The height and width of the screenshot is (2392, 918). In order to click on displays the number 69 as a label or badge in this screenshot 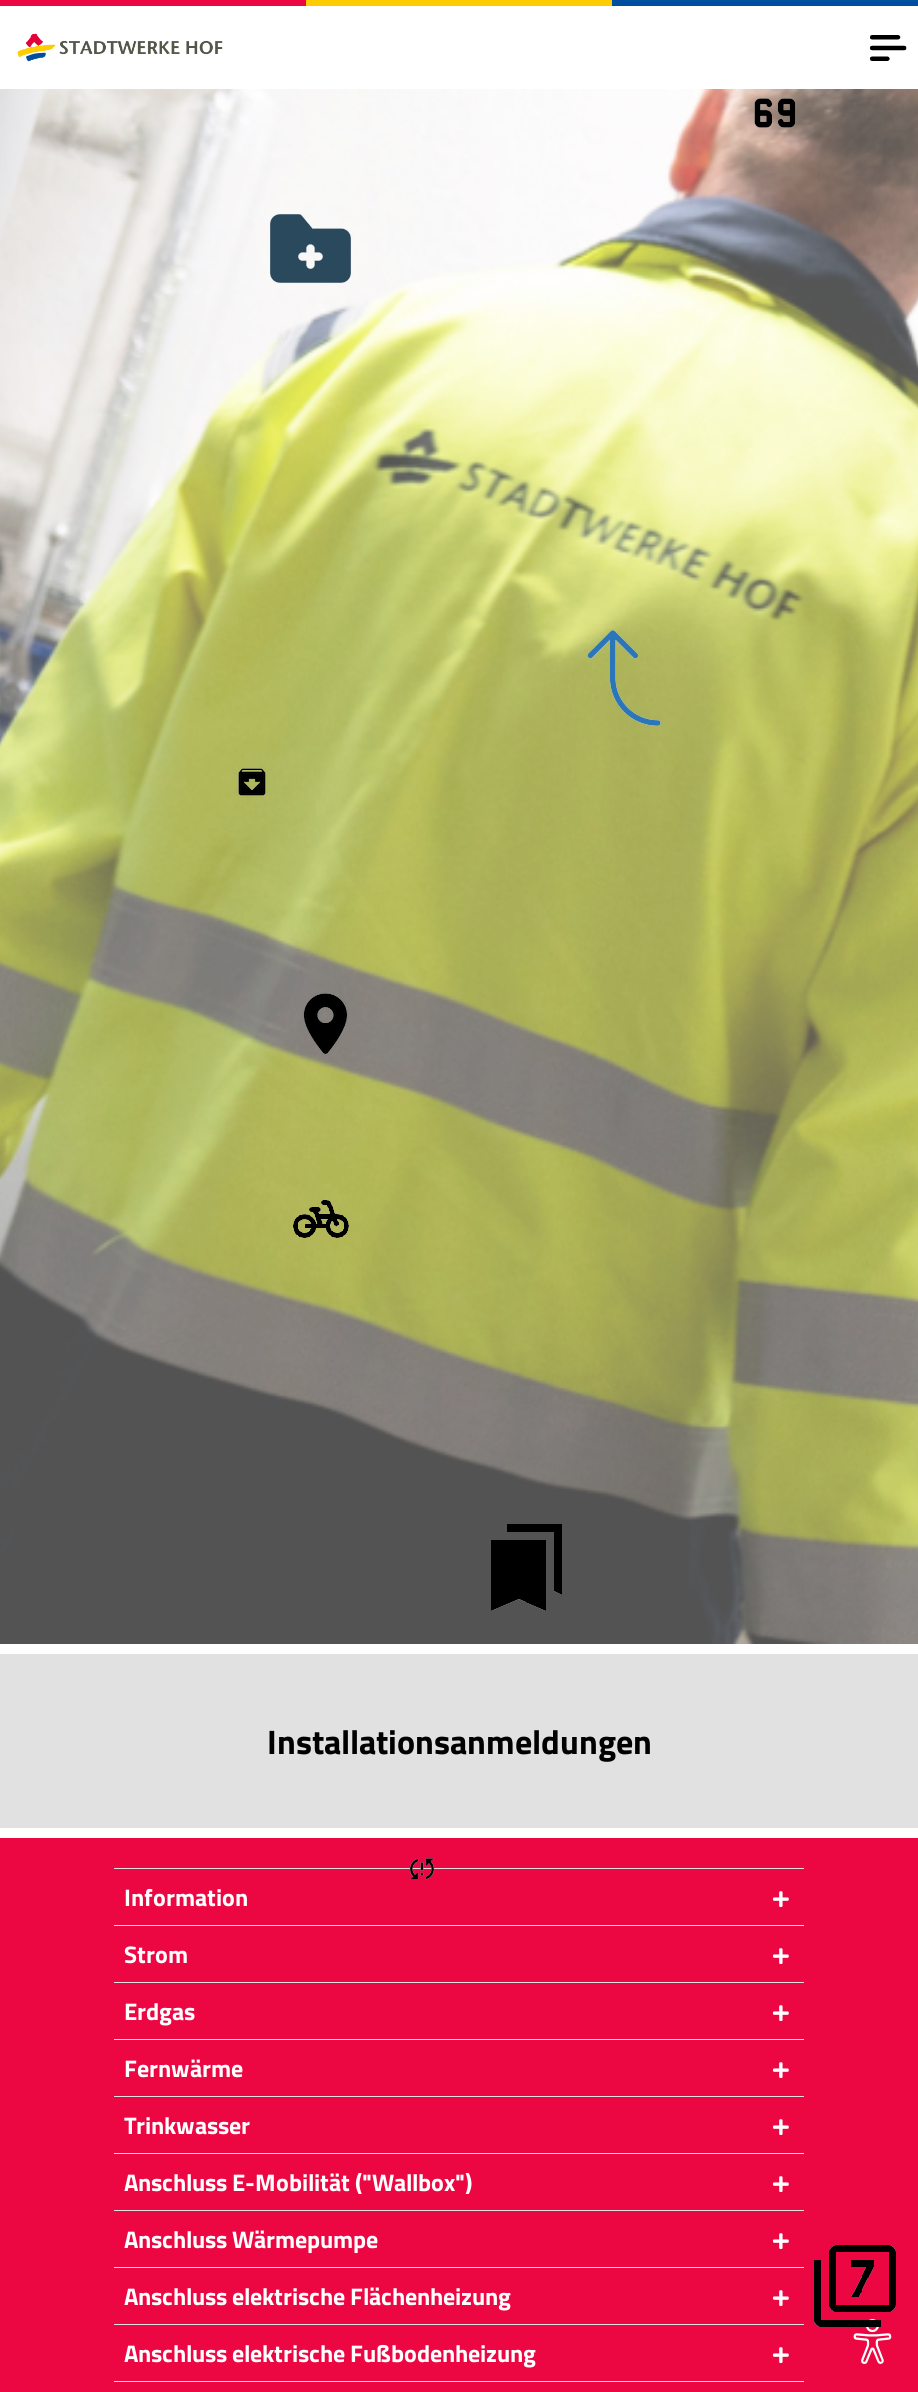, I will do `click(775, 113)`.